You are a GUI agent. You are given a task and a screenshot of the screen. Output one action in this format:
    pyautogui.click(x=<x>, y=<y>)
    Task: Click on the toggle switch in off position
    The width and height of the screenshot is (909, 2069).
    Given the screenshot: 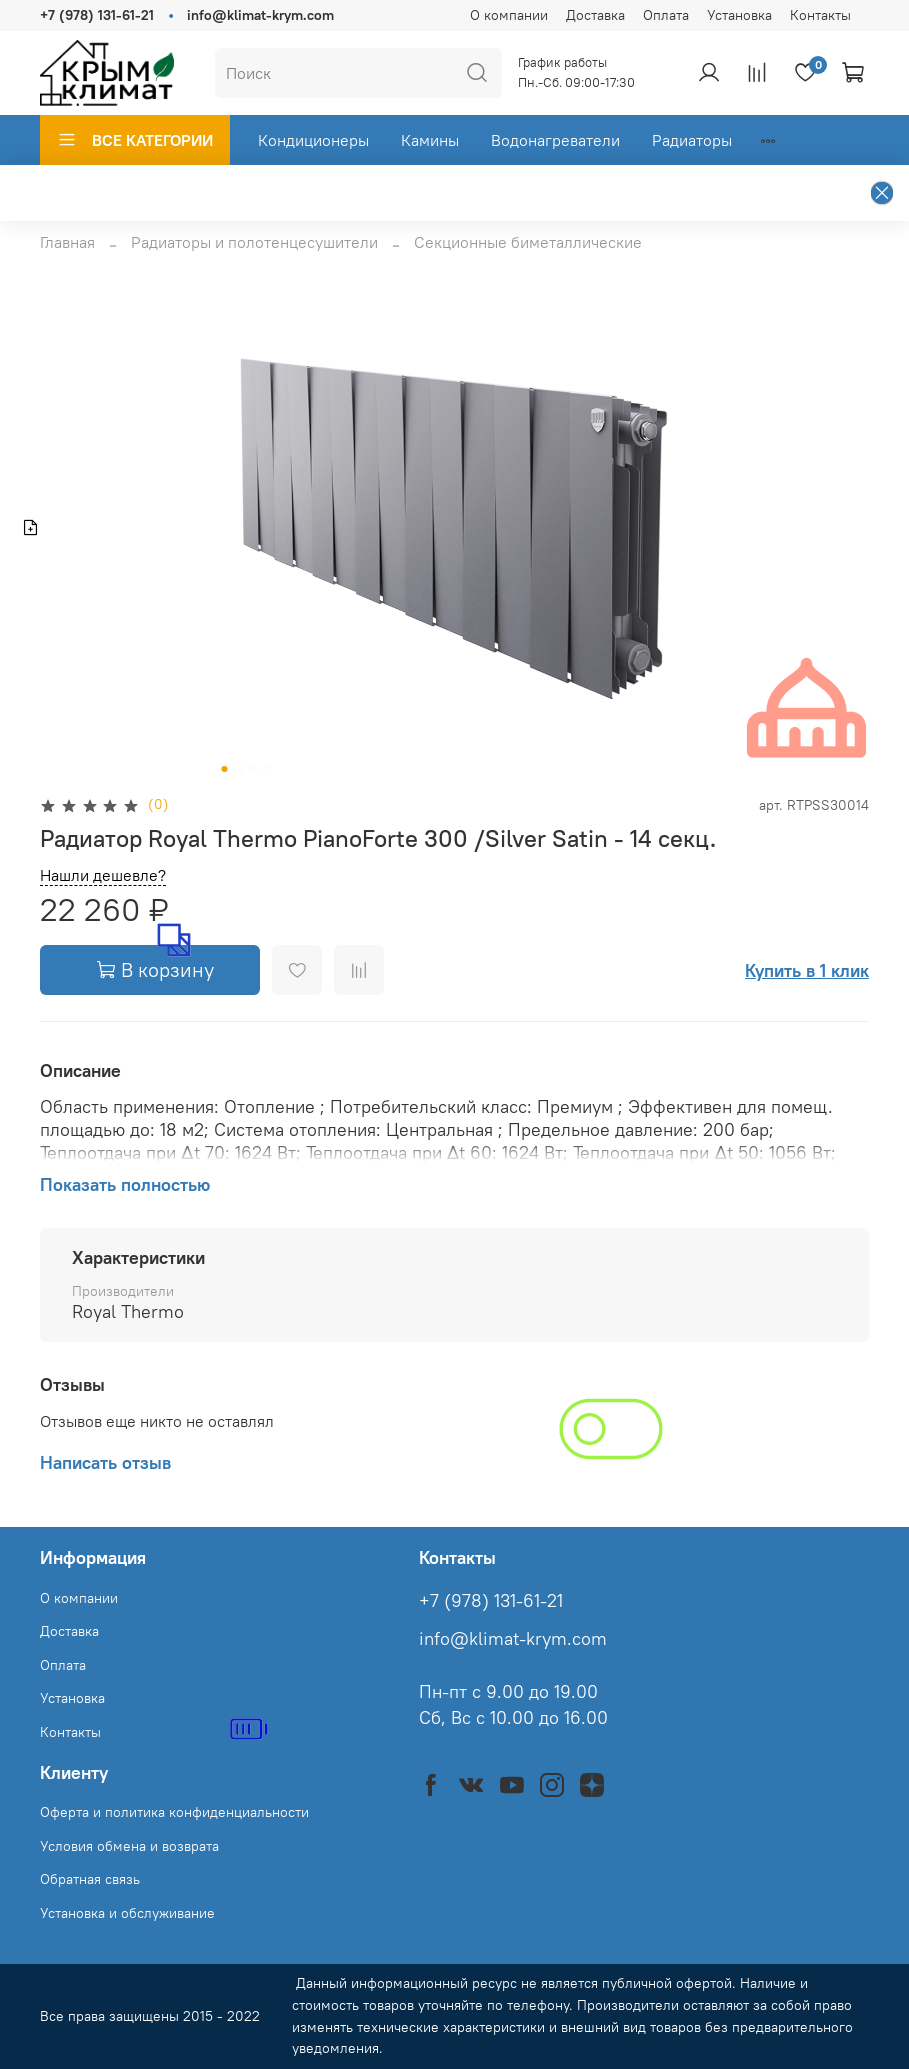 What is the action you would take?
    pyautogui.click(x=611, y=1429)
    